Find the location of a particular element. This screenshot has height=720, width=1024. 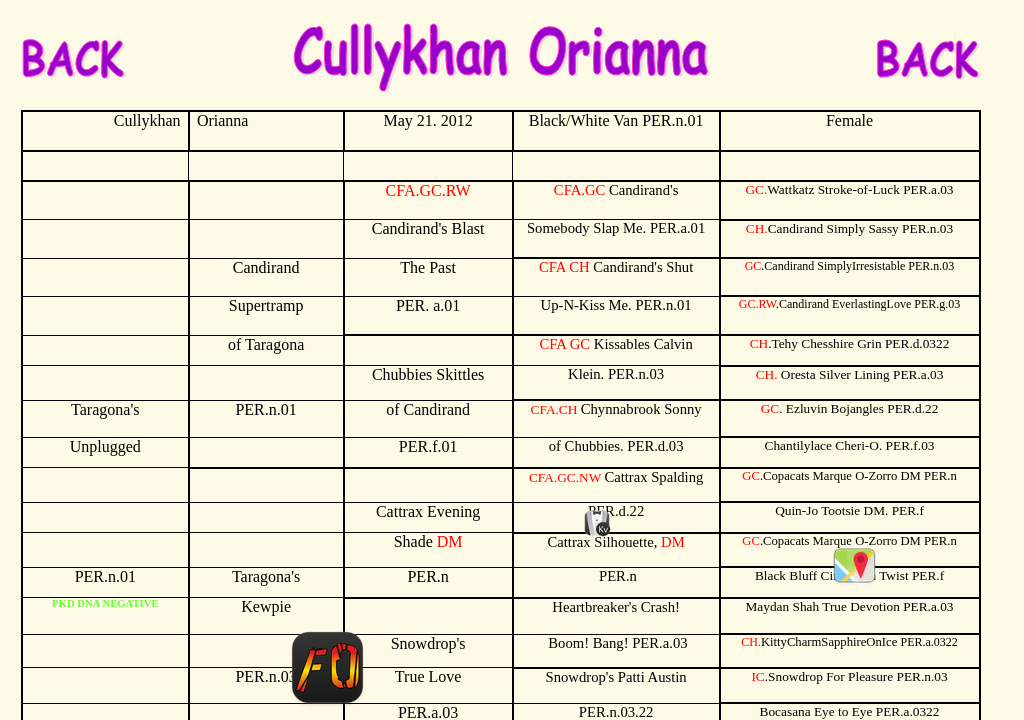

open the maps application is located at coordinates (854, 565).